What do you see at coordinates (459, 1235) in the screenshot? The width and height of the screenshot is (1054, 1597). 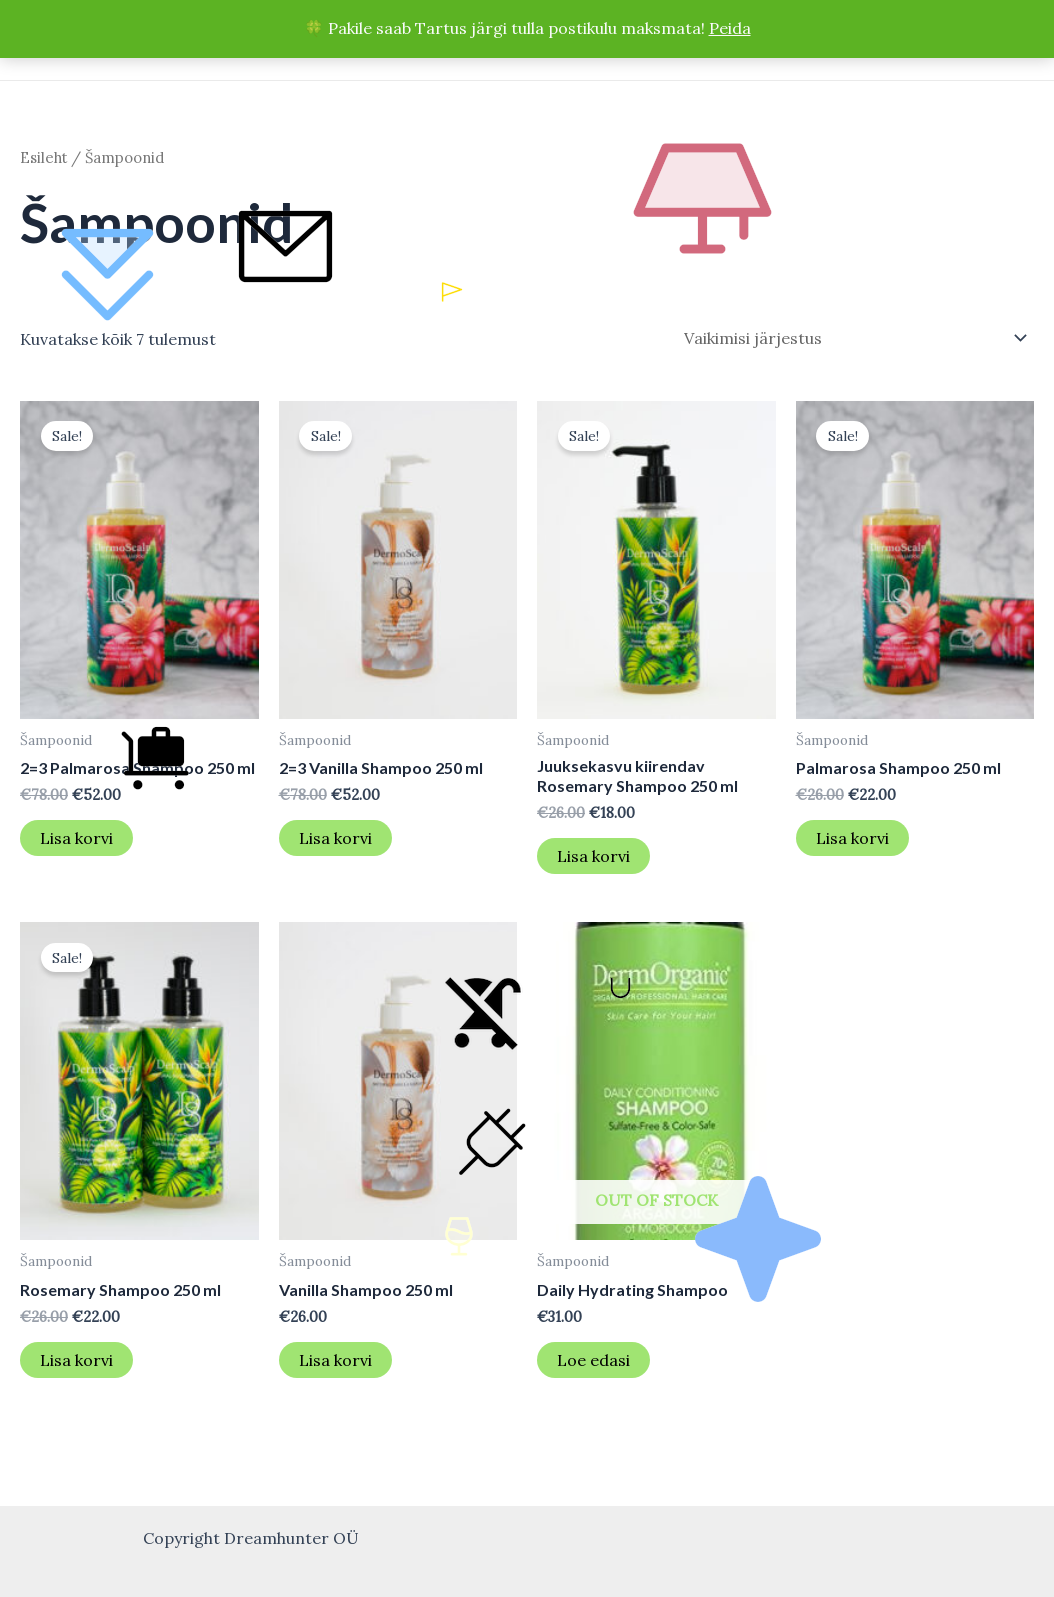 I see `browse wine selection or menu` at bounding box center [459, 1235].